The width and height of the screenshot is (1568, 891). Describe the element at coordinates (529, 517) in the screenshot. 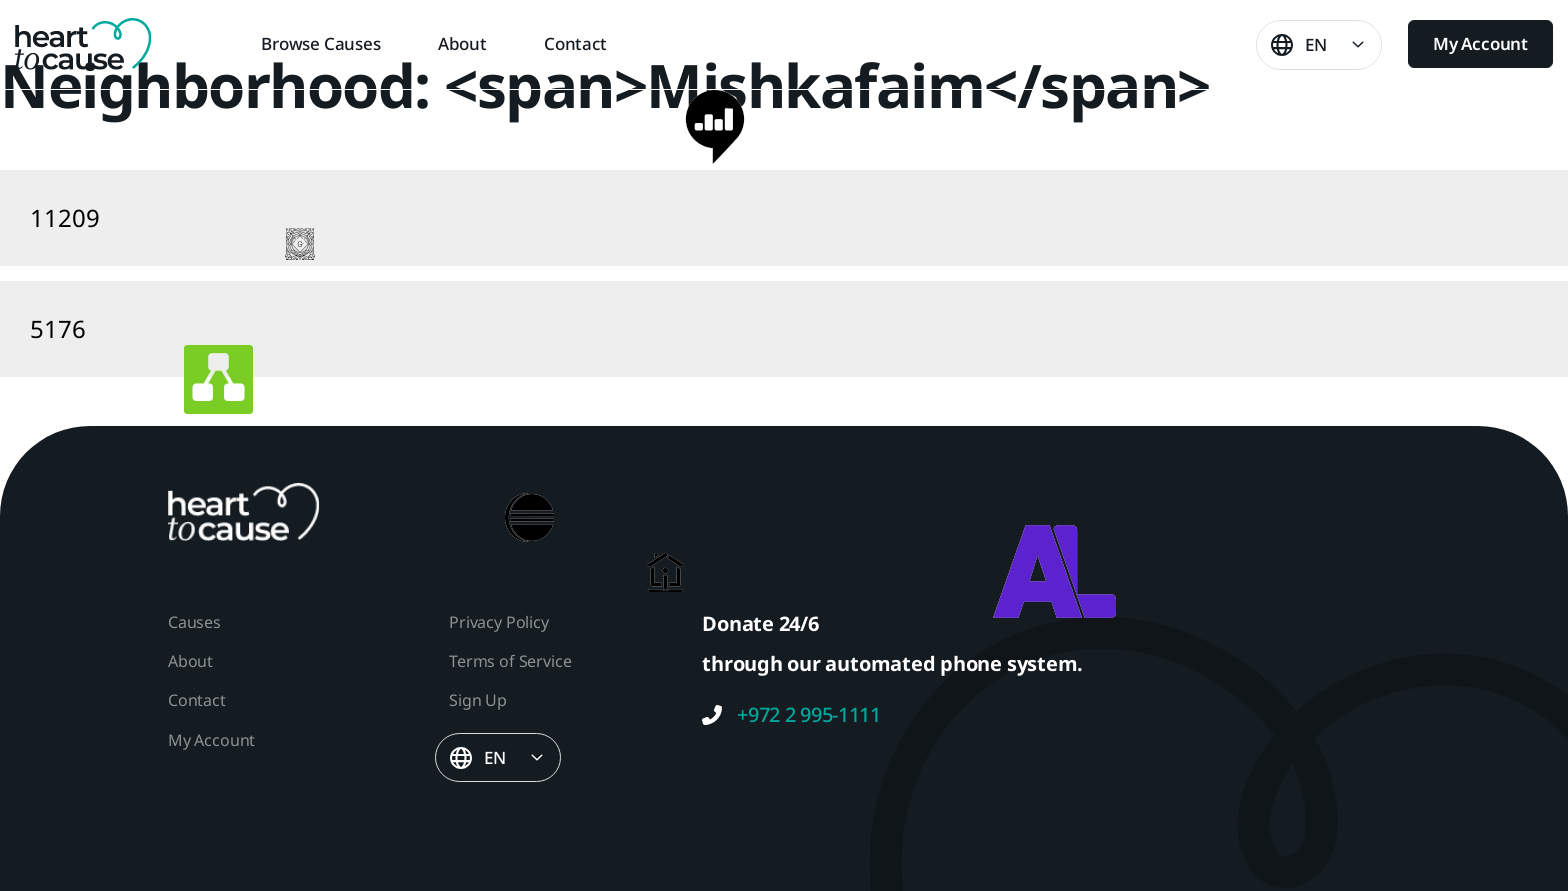

I see `open Eclipse IDE application` at that location.